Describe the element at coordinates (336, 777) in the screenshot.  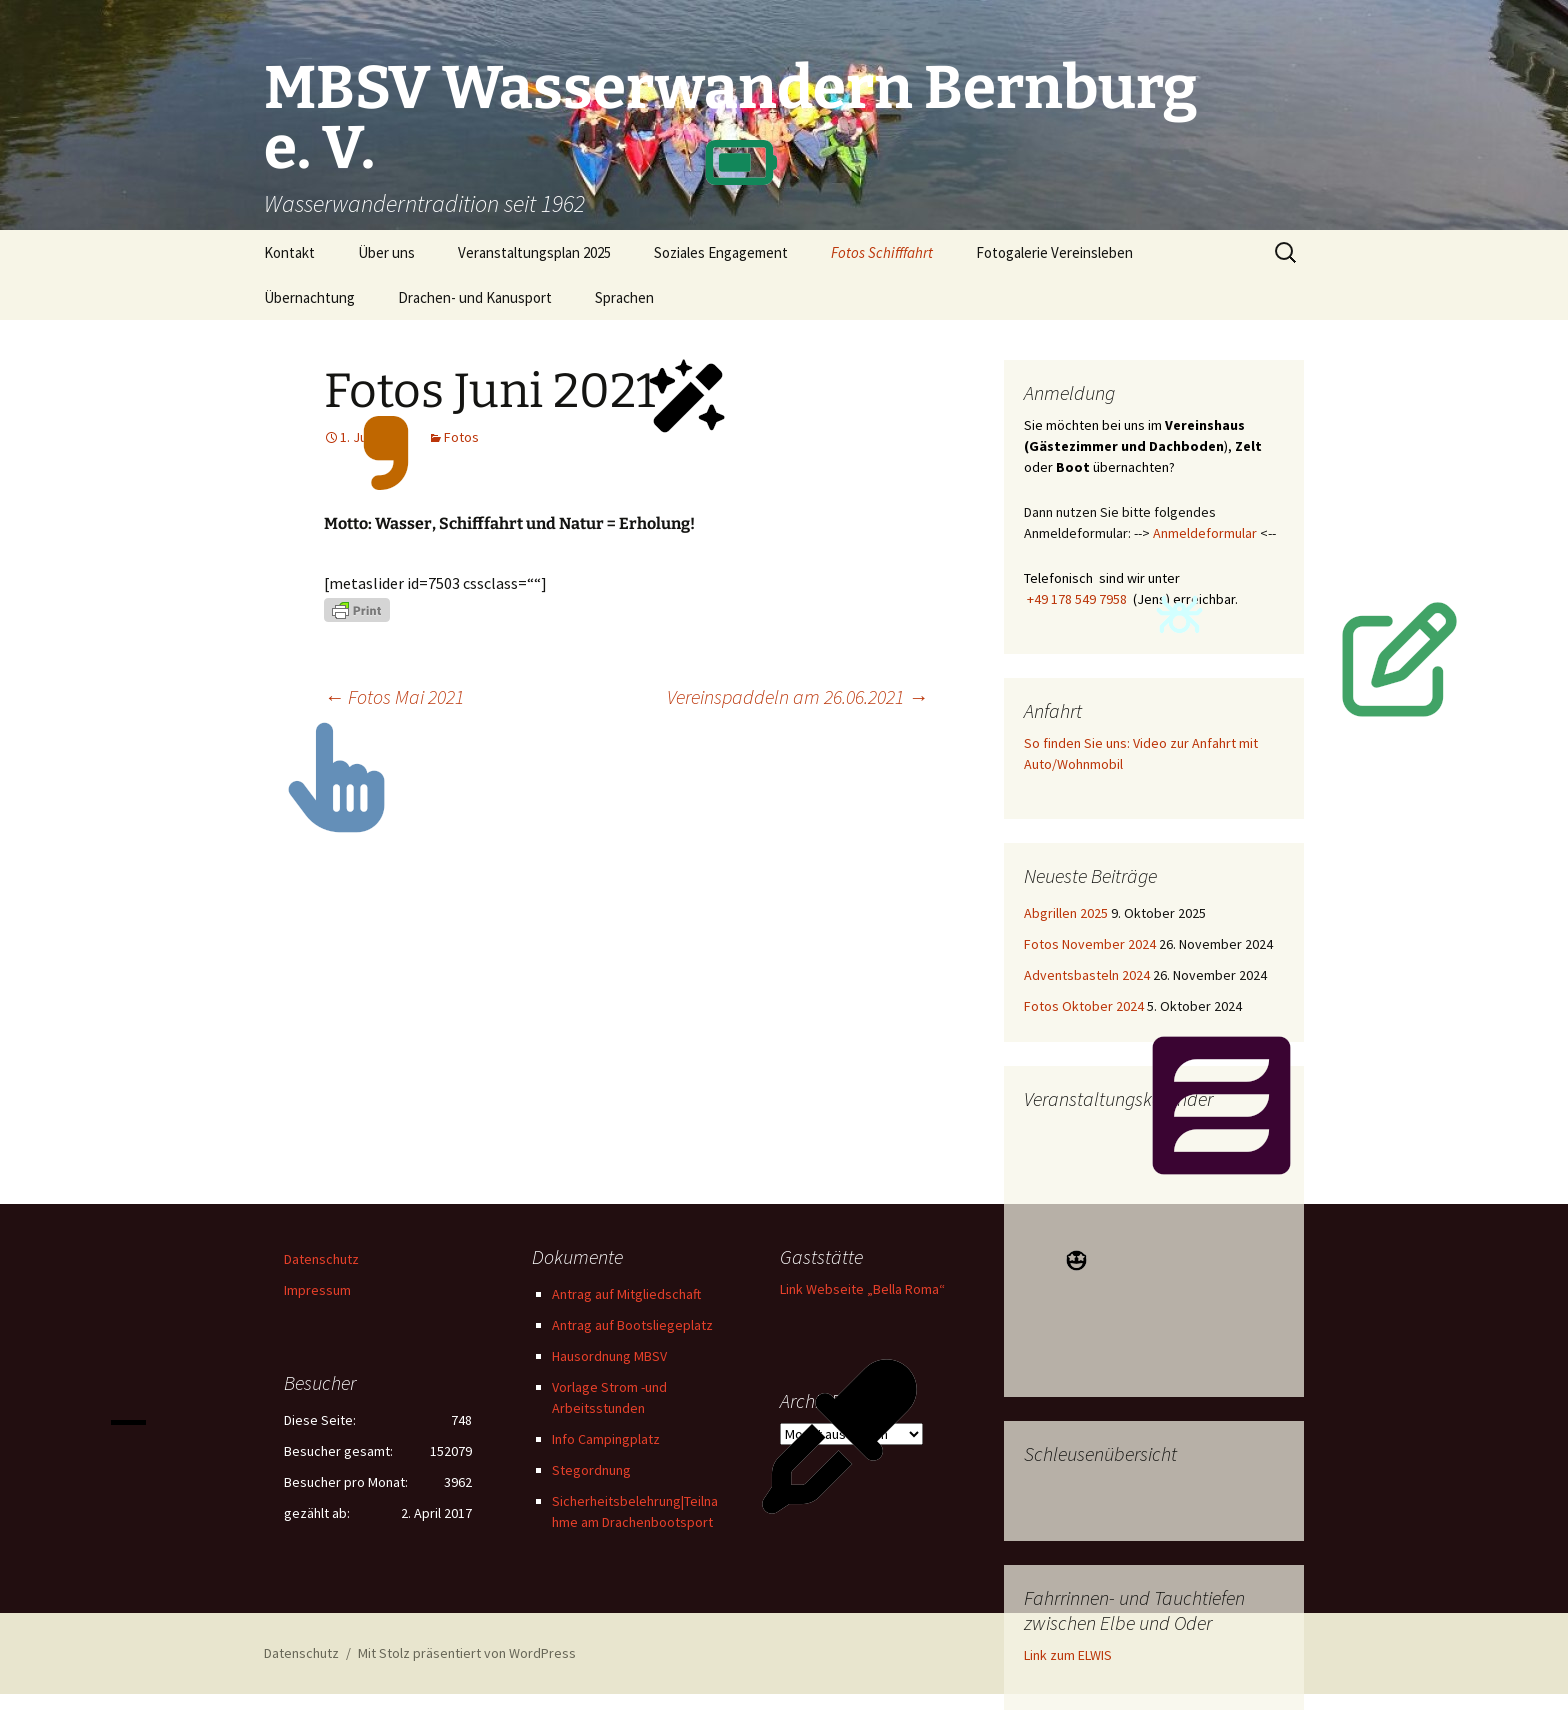
I see `tap or click to select` at that location.